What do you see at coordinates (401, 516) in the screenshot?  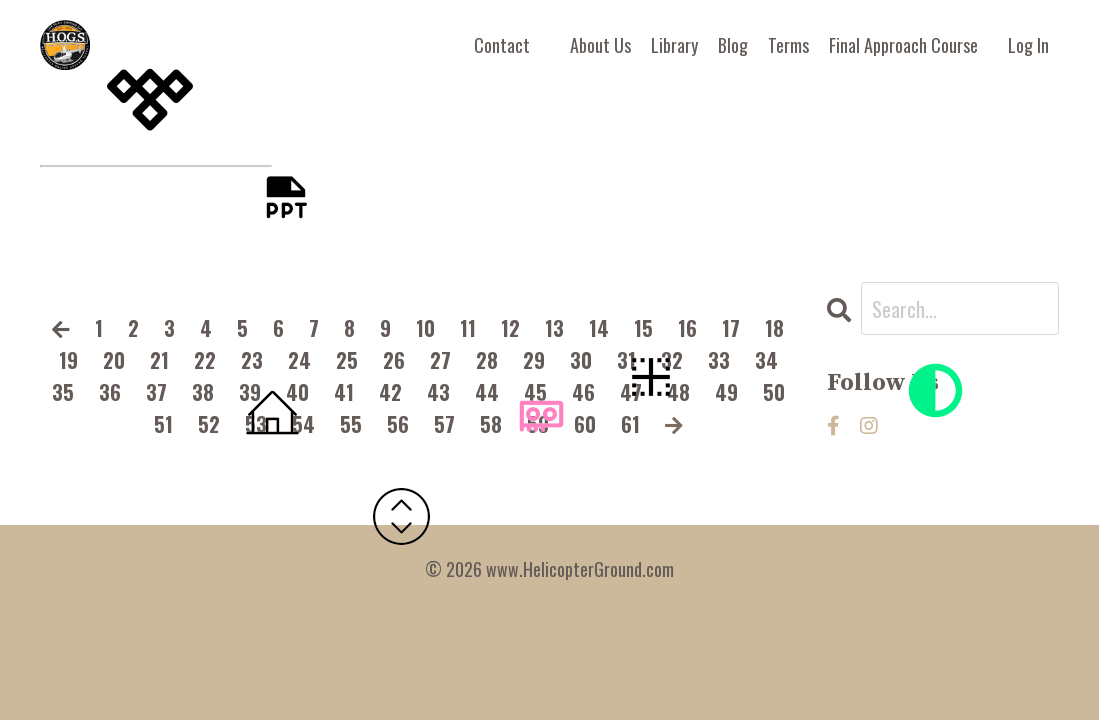 I see `expand or collapse content` at bounding box center [401, 516].